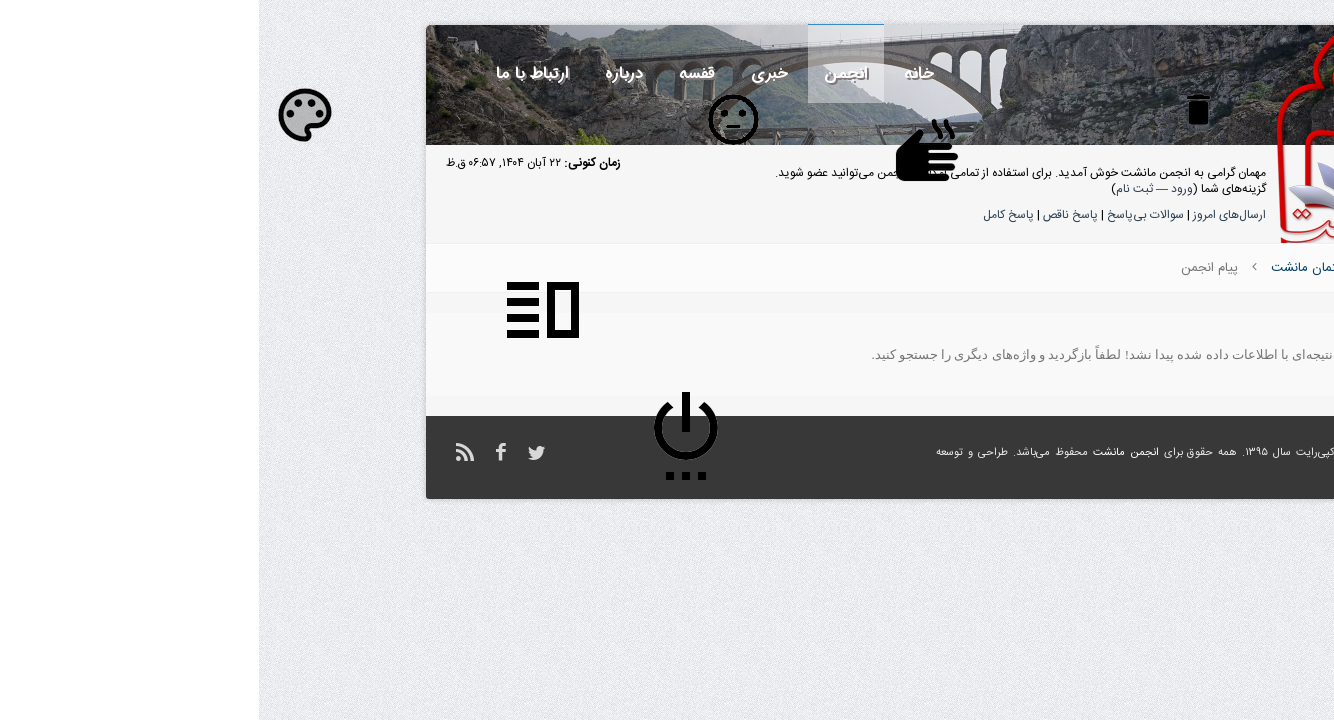 Image resolution: width=1334 pixels, height=720 pixels. Describe the element at coordinates (686, 432) in the screenshot. I see `access power settings` at that location.